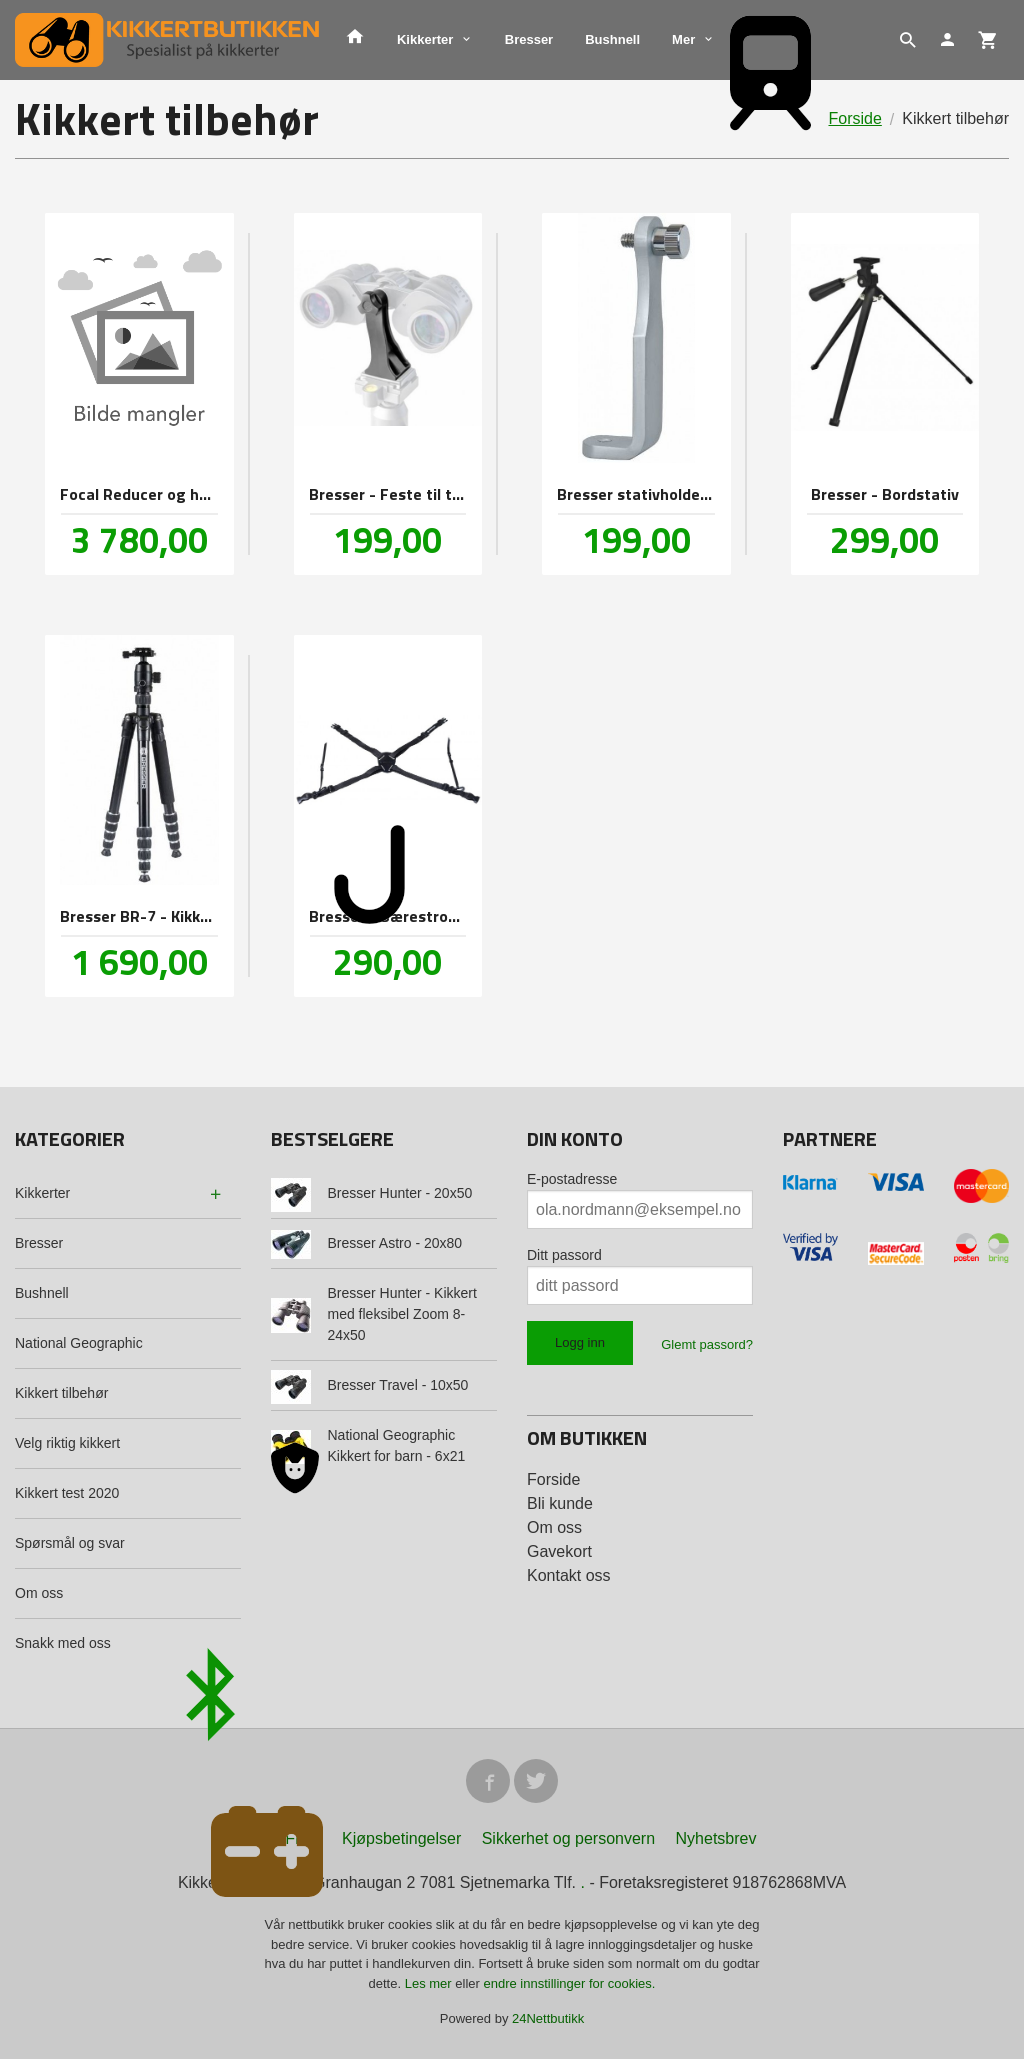 The image size is (1024, 2059). Describe the element at coordinates (369, 874) in the screenshot. I see `the letter J text element or keyboard shortcut indicator` at that location.